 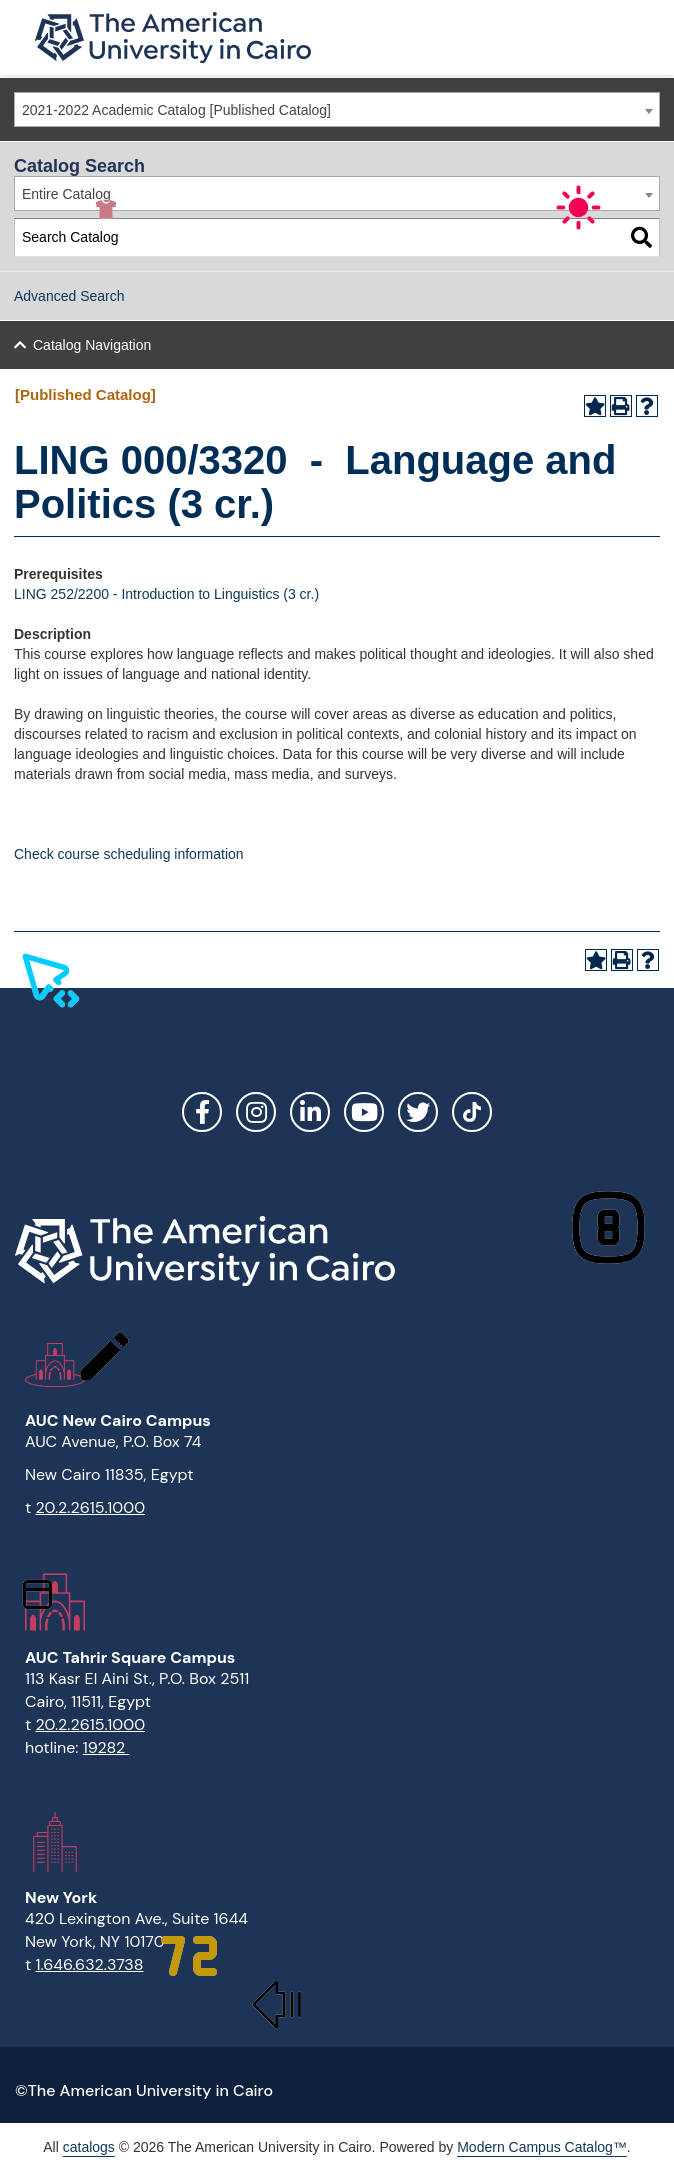 I want to click on go back multiple steps, so click(x=278, y=2004).